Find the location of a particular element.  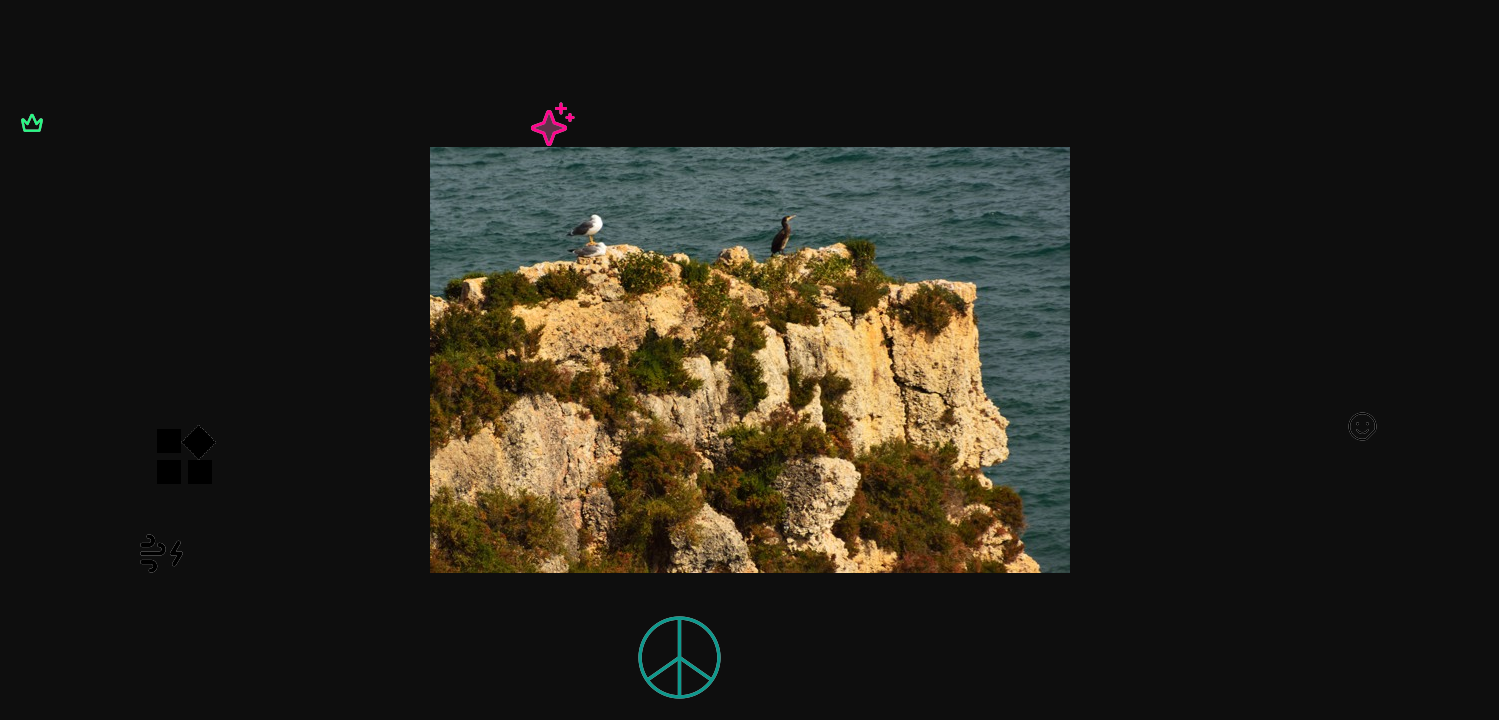

indicates premium or VIP membership status is located at coordinates (32, 124).